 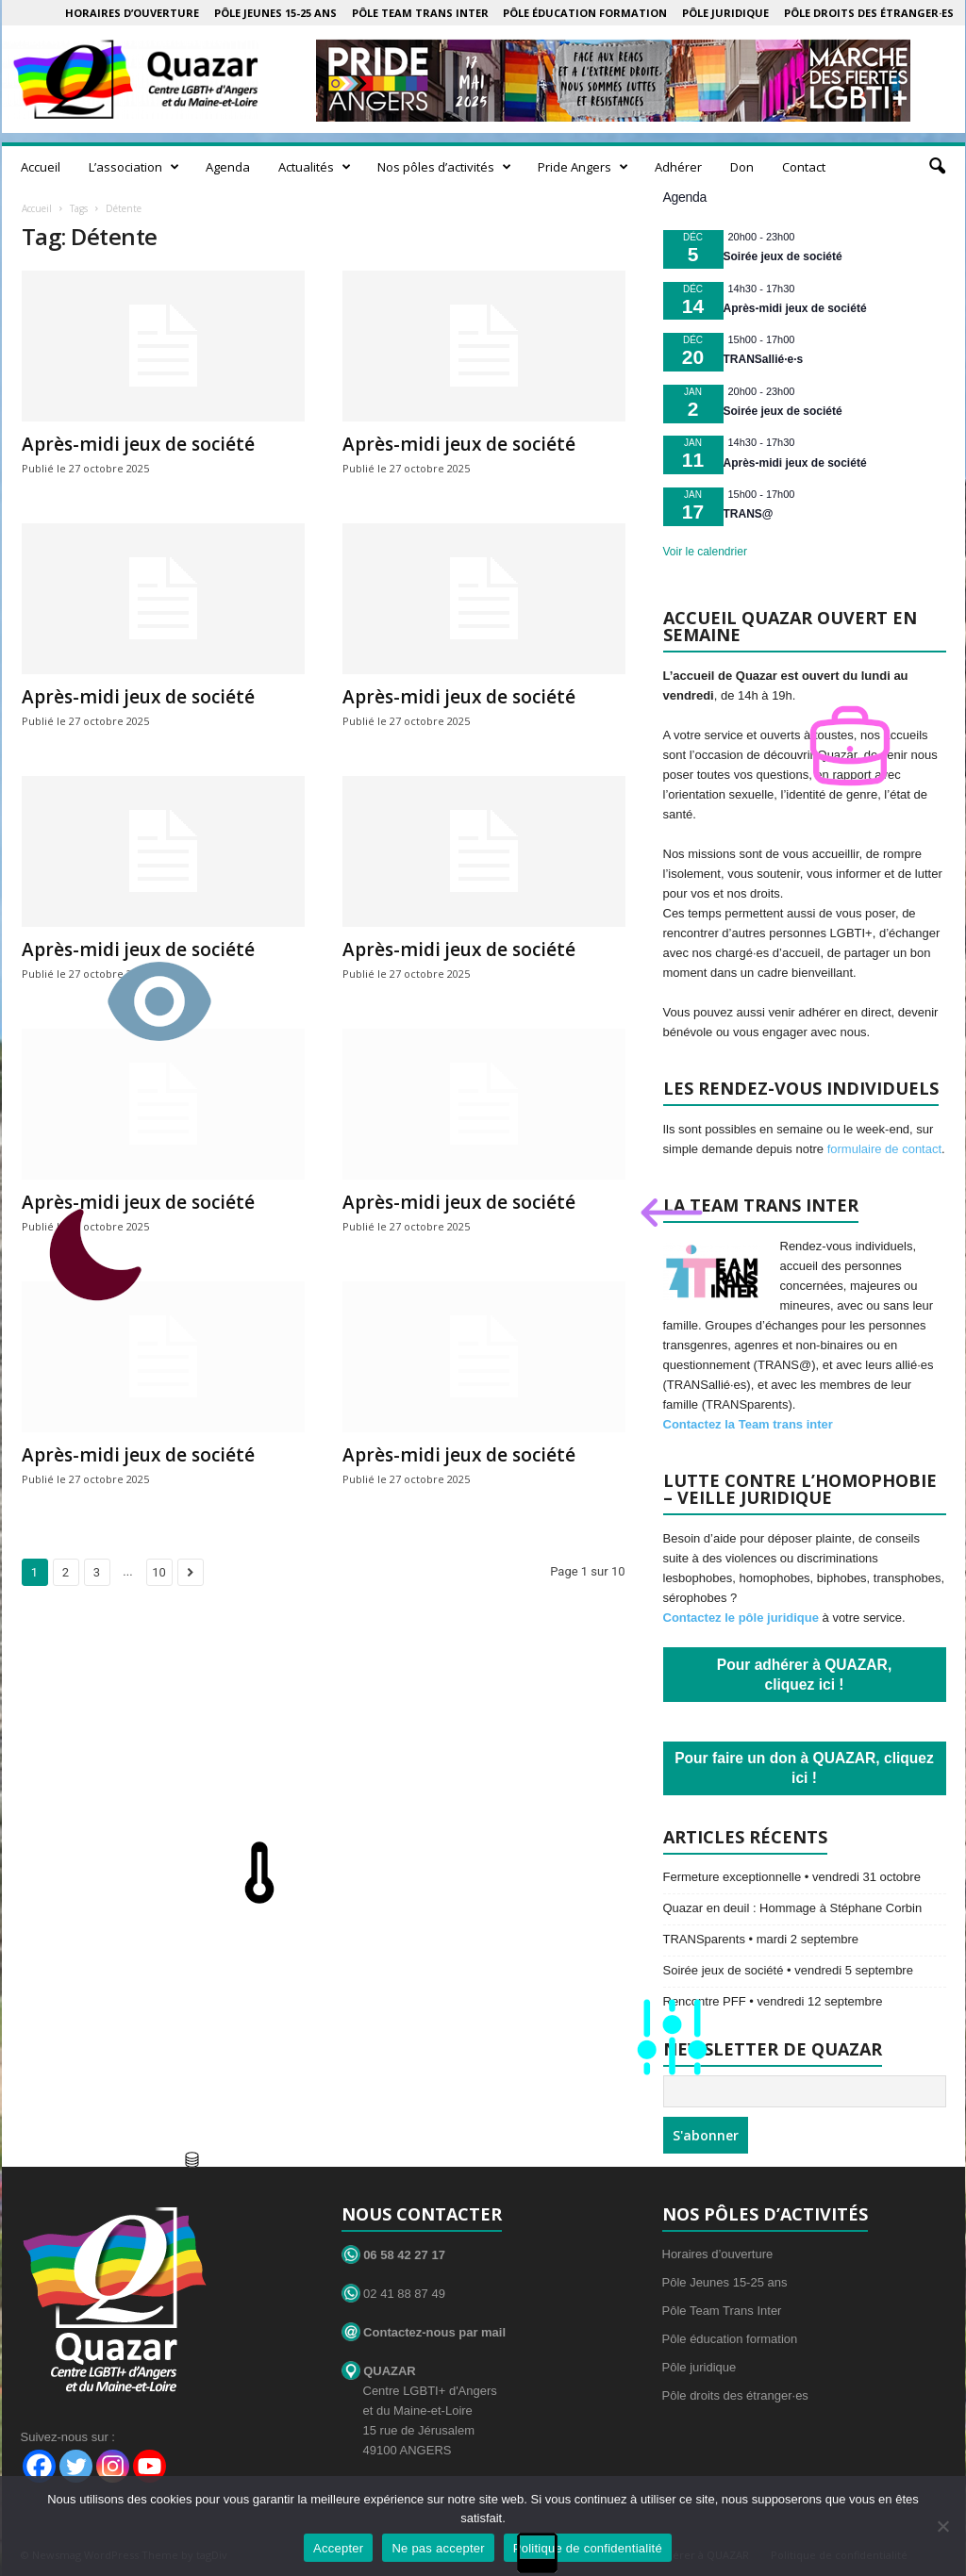 I want to click on access work or business documents, so click(x=850, y=746).